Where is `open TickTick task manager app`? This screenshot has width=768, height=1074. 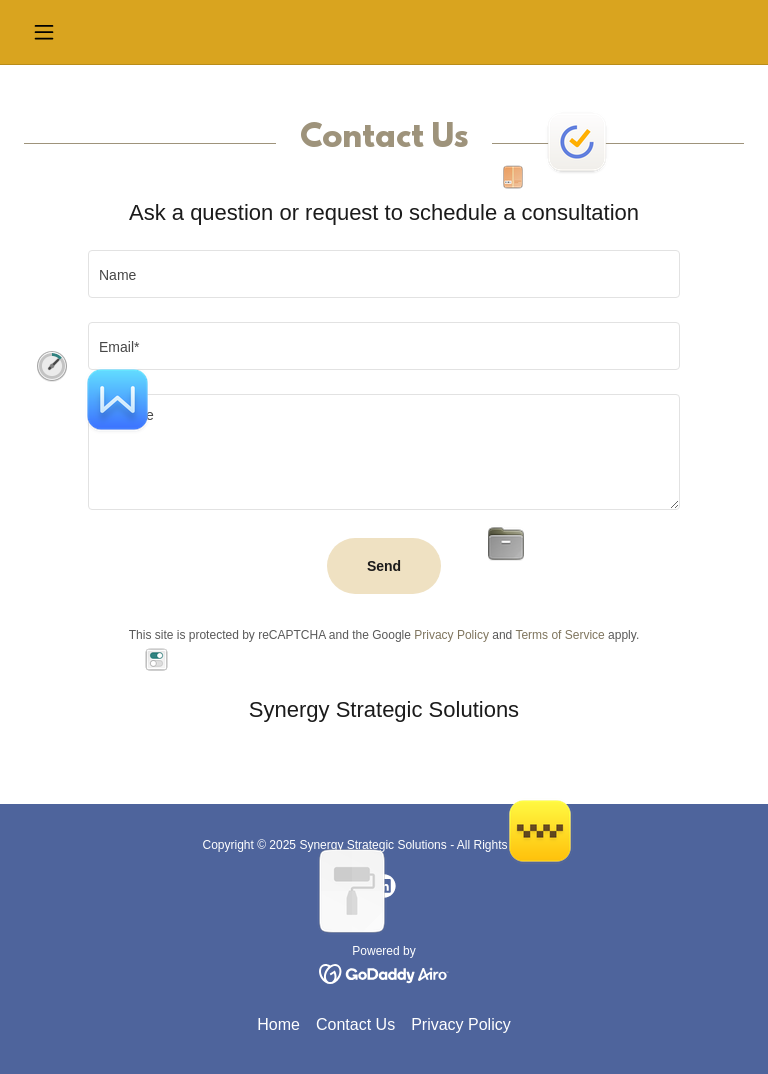 open TickTick task manager app is located at coordinates (577, 142).